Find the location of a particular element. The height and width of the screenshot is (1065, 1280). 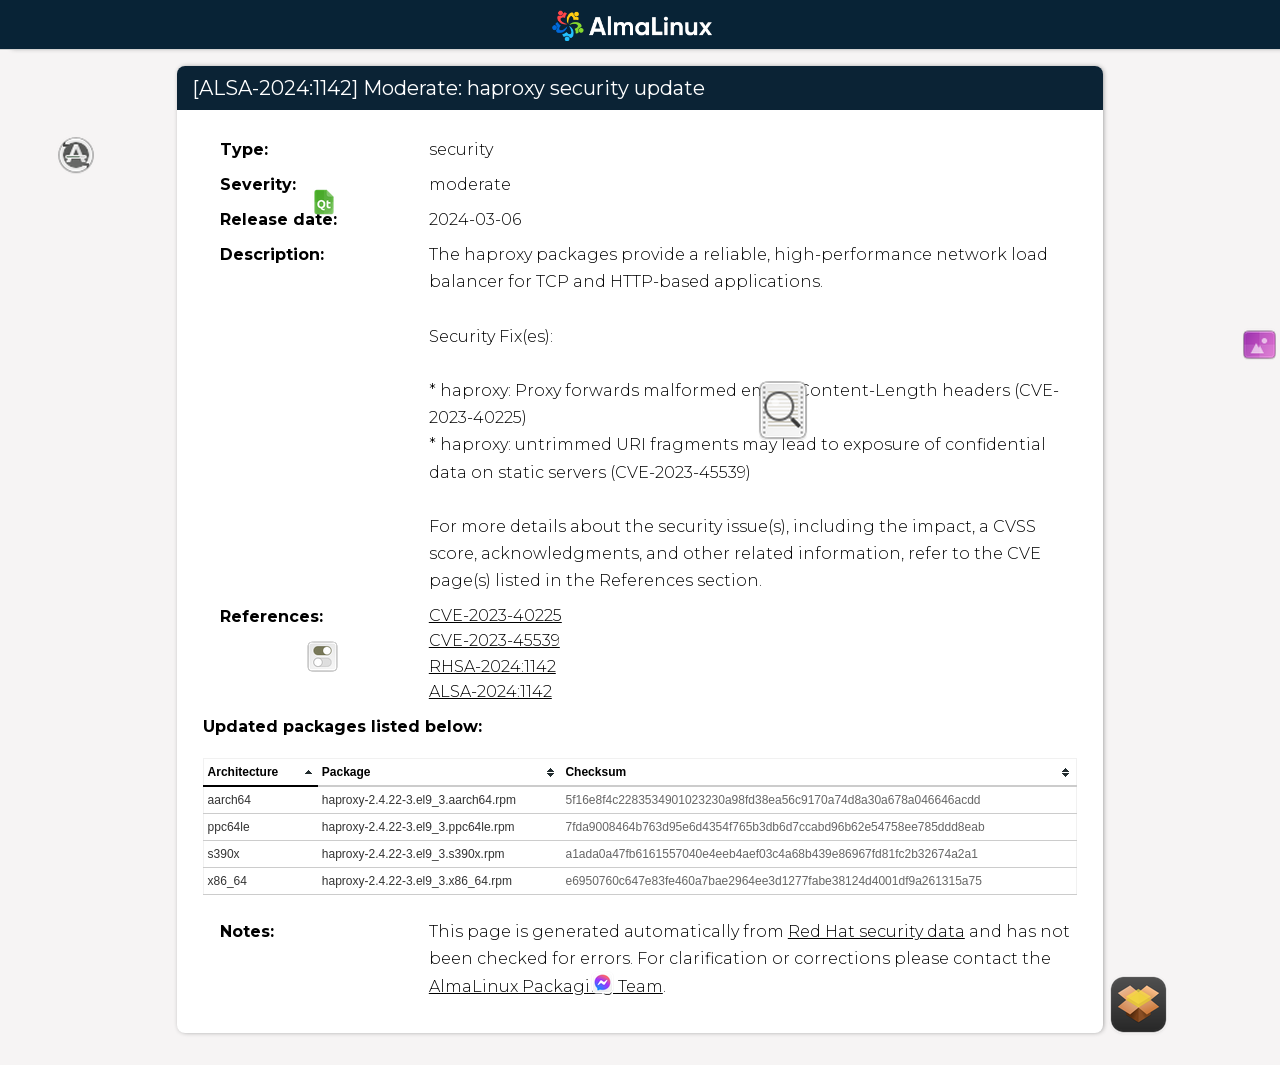

open synaptic package manager is located at coordinates (1138, 1004).